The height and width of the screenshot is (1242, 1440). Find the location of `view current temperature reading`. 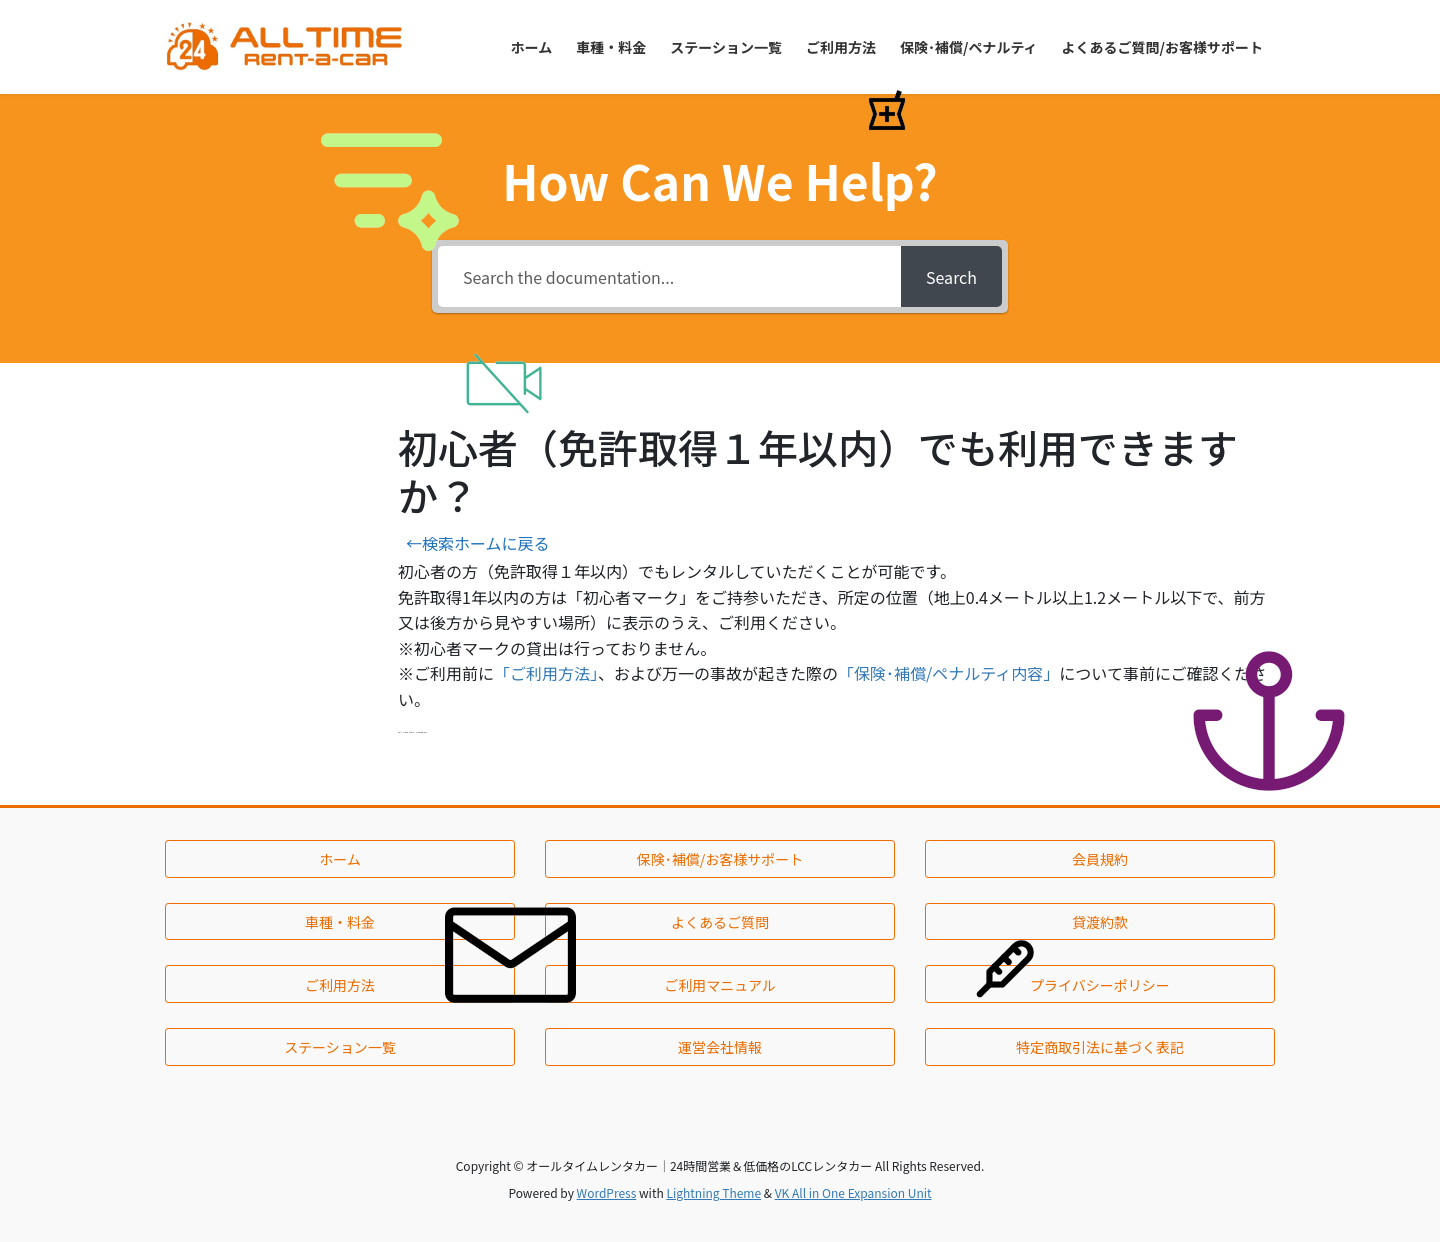

view current temperature reading is located at coordinates (1005, 968).